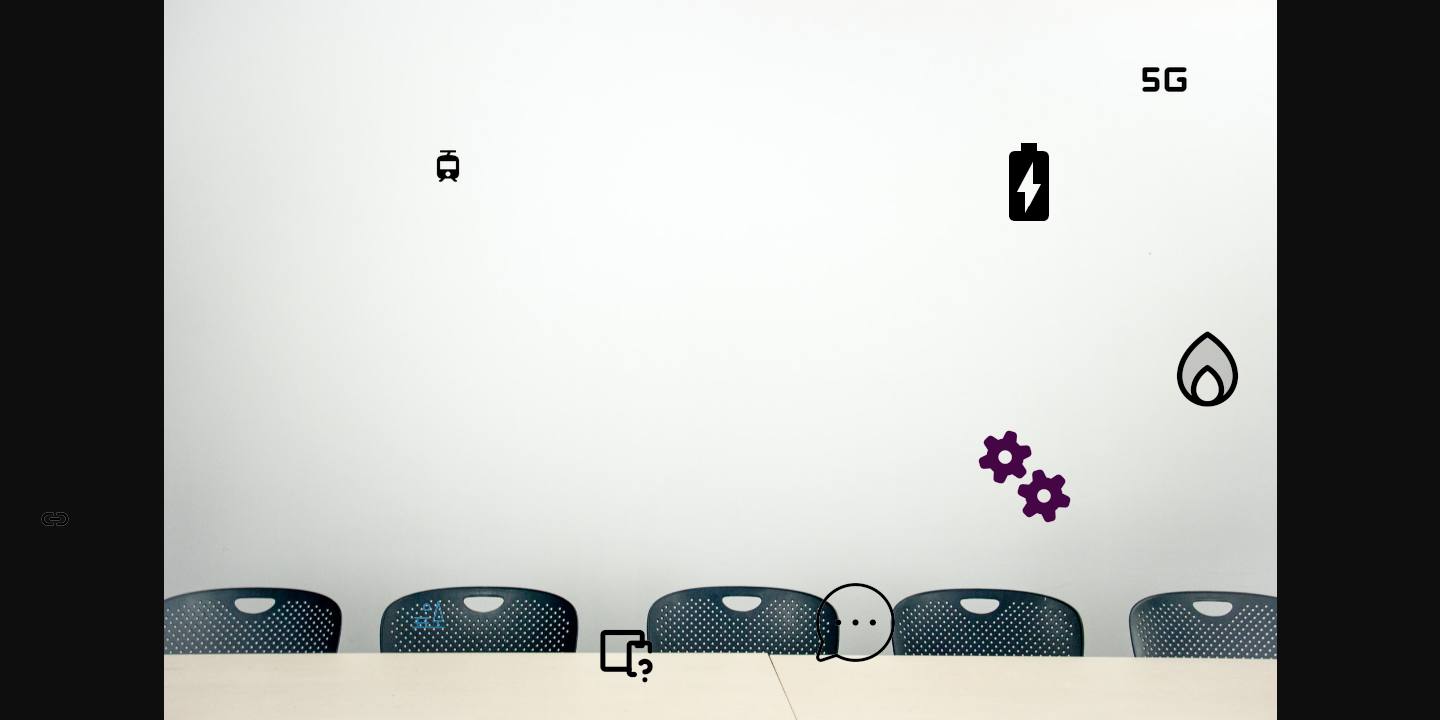 The width and height of the screenshot is (1440, 720). Describe the element at coordinates (1164, 79) in the screenshot. I see `indicates 5G network connectivity` at that location.